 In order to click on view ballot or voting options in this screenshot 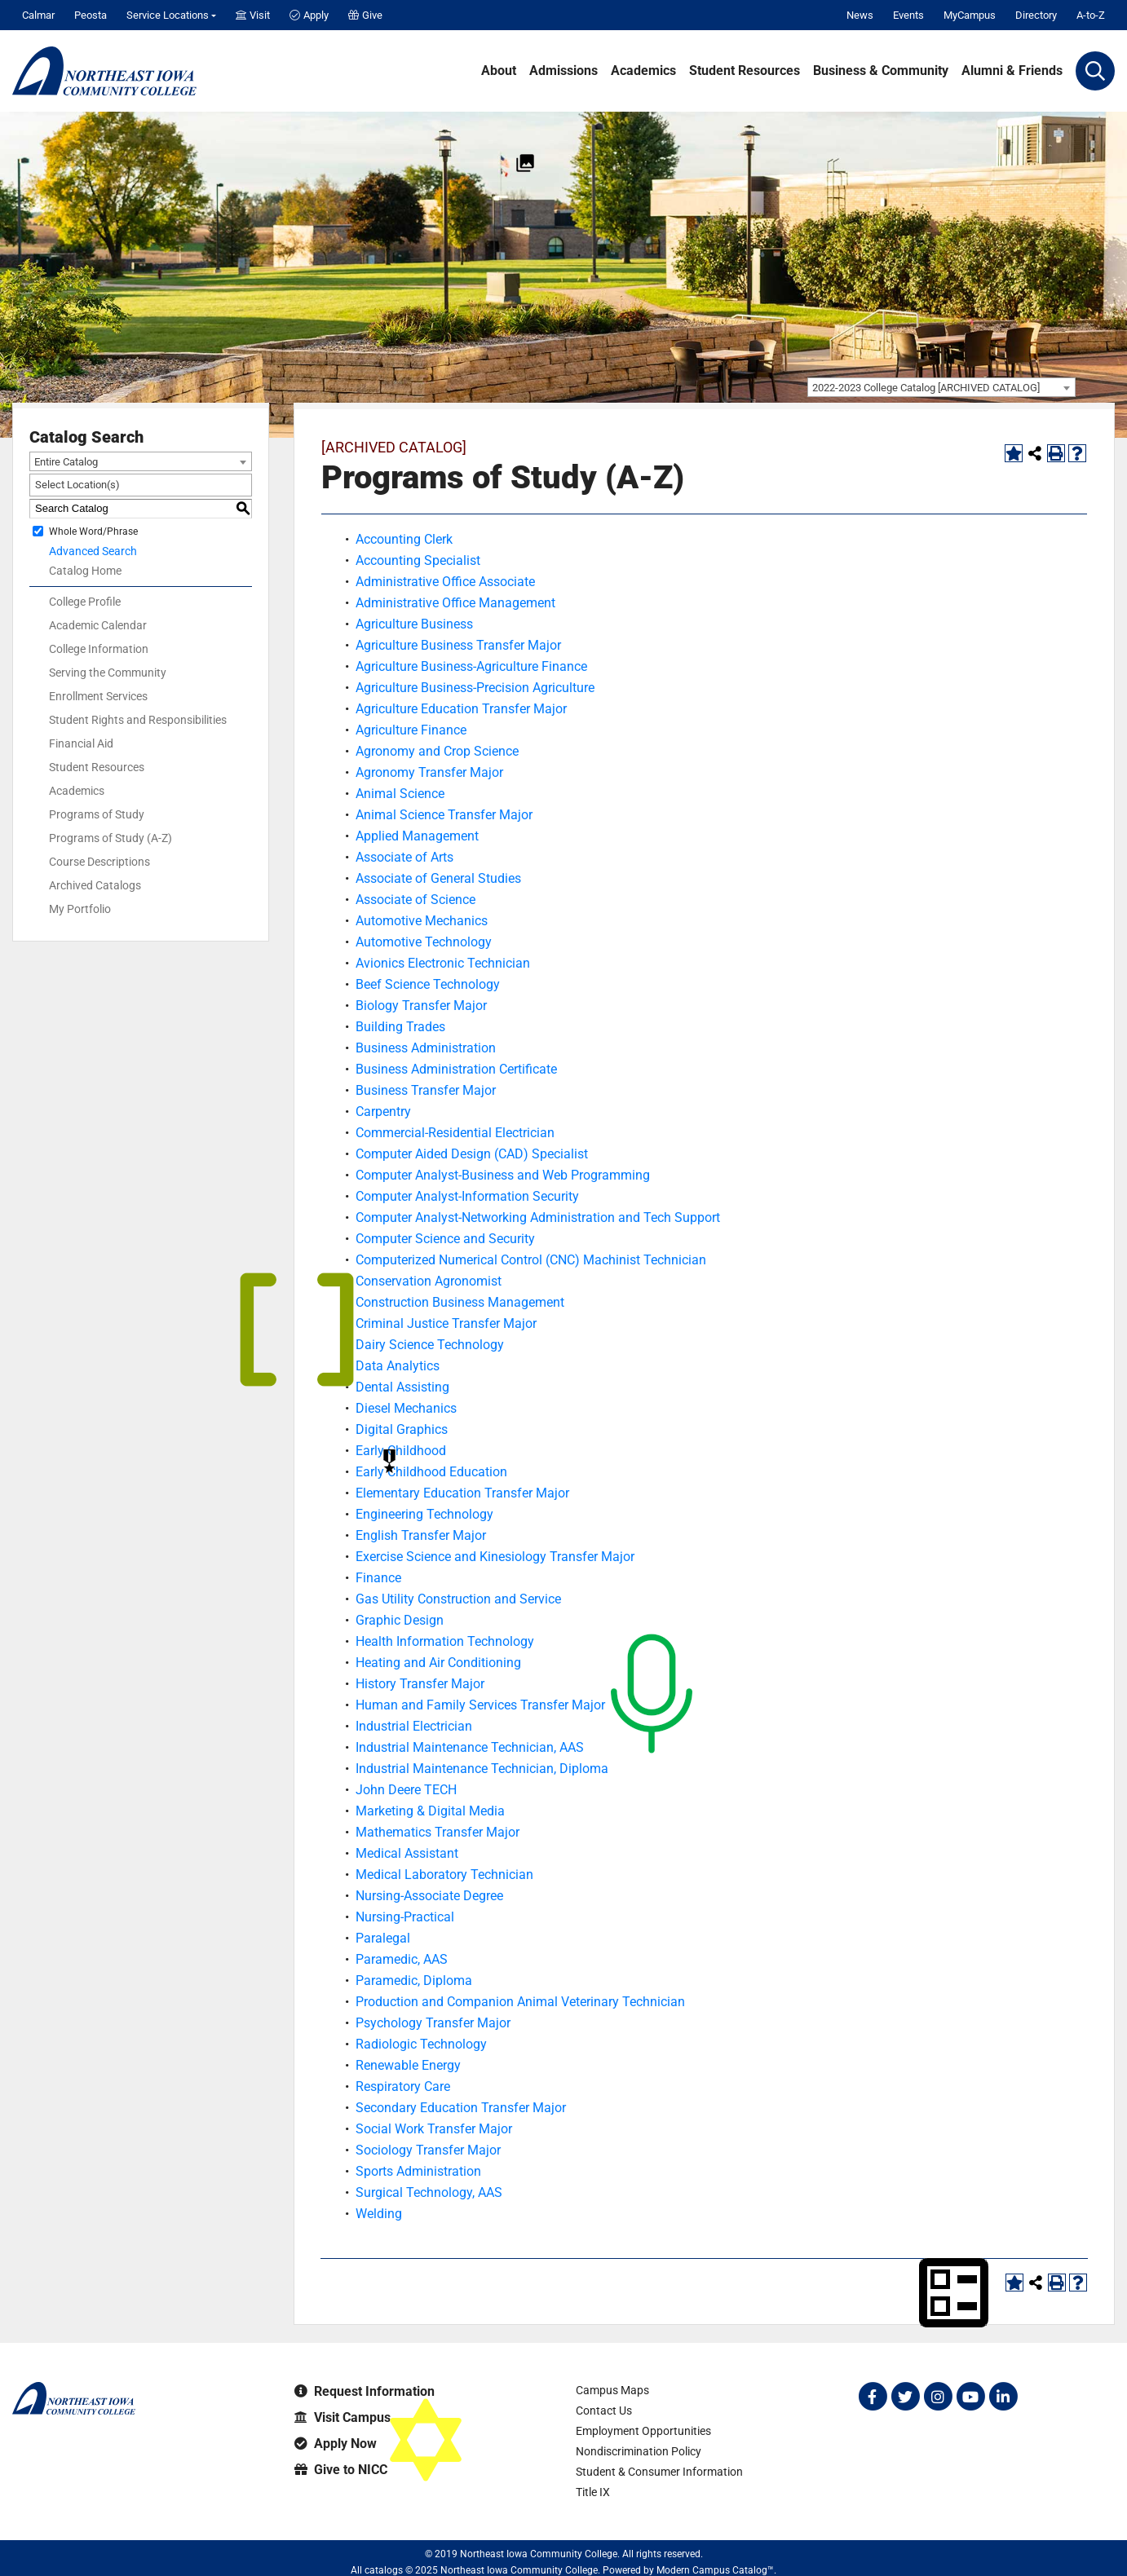, I will do `click(953, 2292)`.